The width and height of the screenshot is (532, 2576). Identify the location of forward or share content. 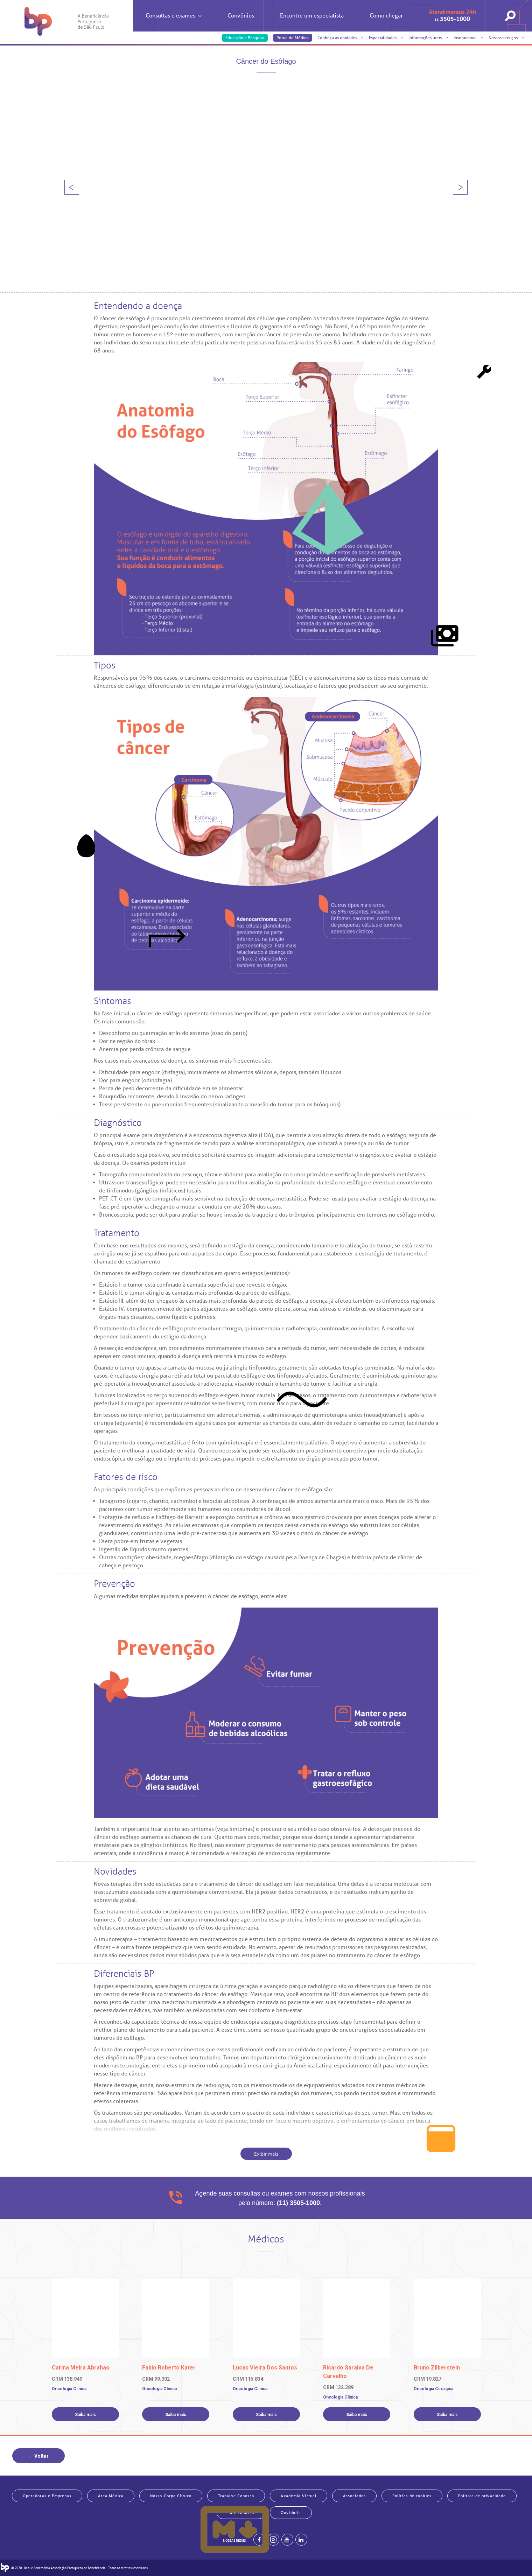
(167, 938).